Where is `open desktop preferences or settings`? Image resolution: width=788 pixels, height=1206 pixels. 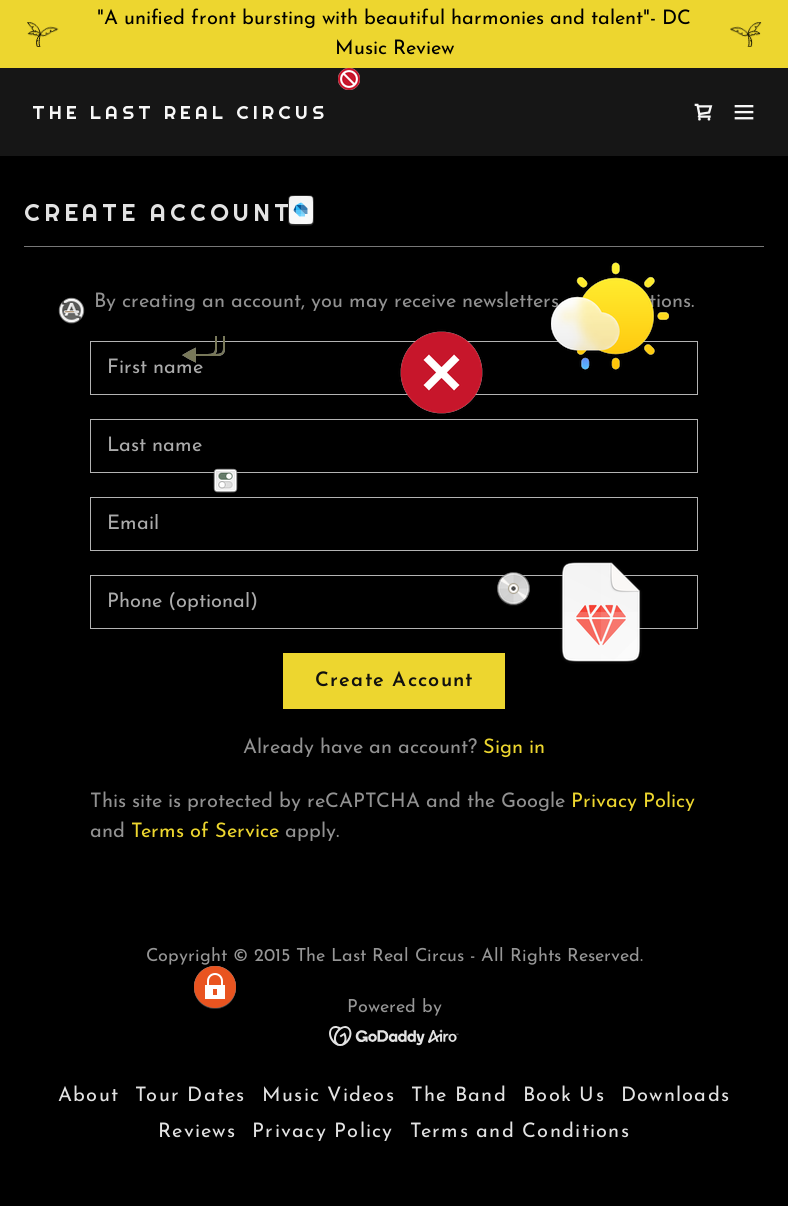
open desktop preferences or settings is located at coordinates (225, 480).